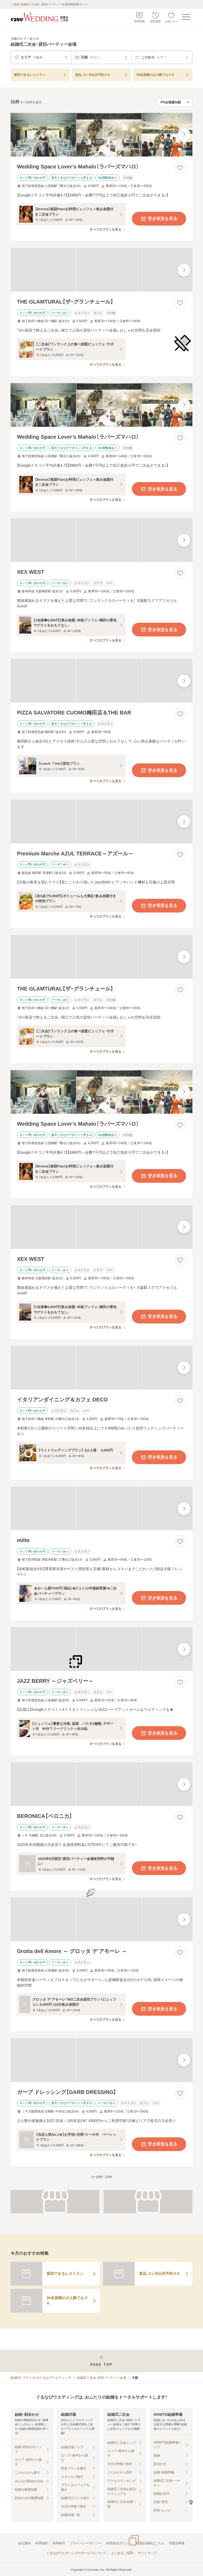 The height and width of the screenshot is (2576, 203). I want to click on unpin this item, so click(182, 344).